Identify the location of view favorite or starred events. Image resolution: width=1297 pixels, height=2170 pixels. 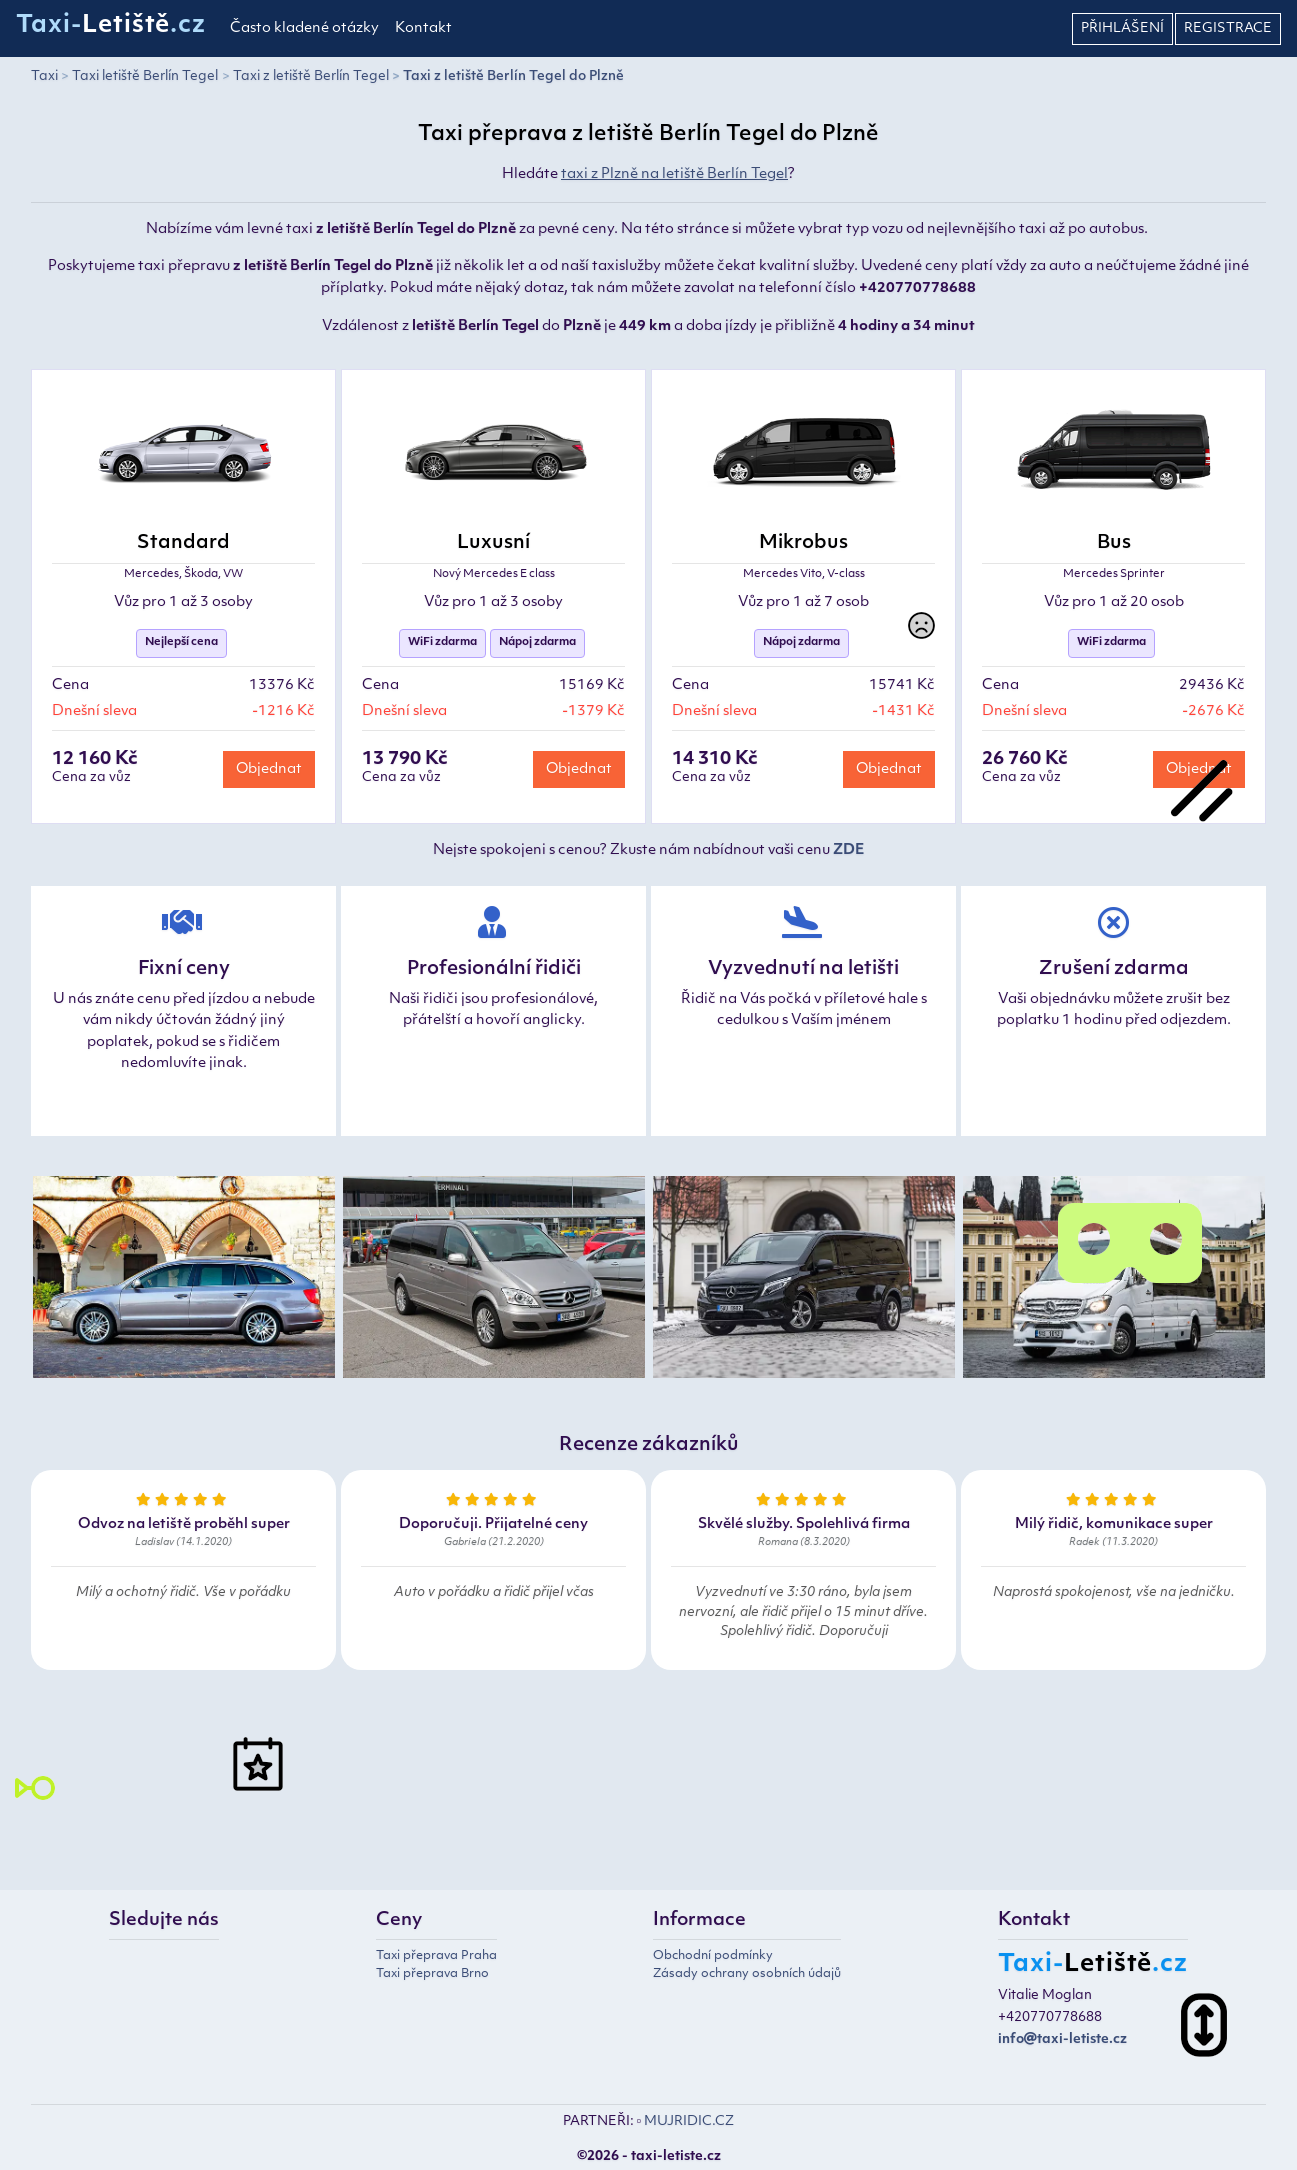
(258, 1766).